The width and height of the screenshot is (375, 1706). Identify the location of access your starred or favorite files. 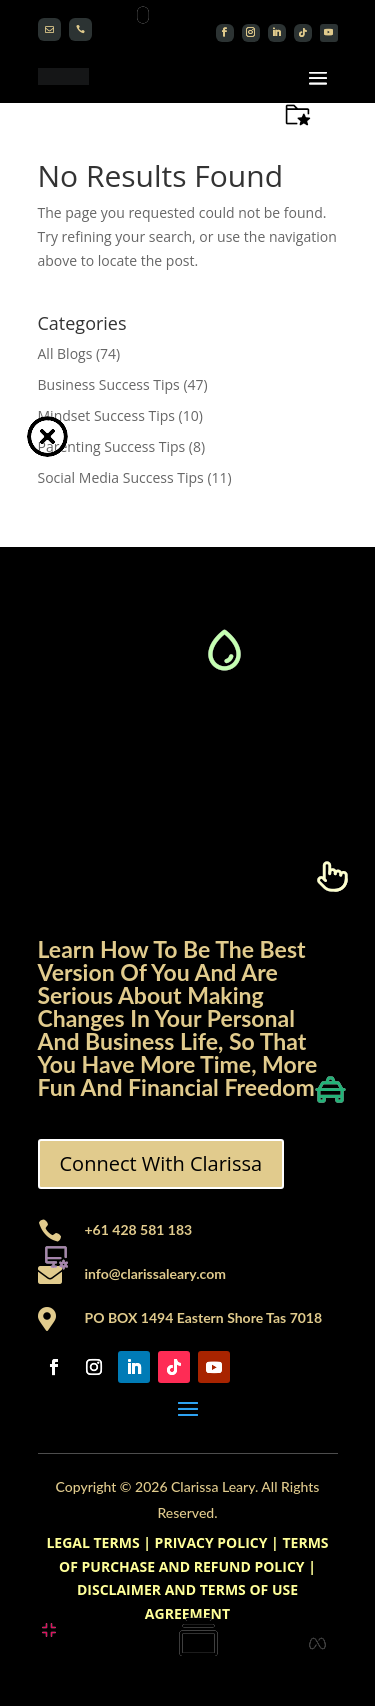
(297, 114).